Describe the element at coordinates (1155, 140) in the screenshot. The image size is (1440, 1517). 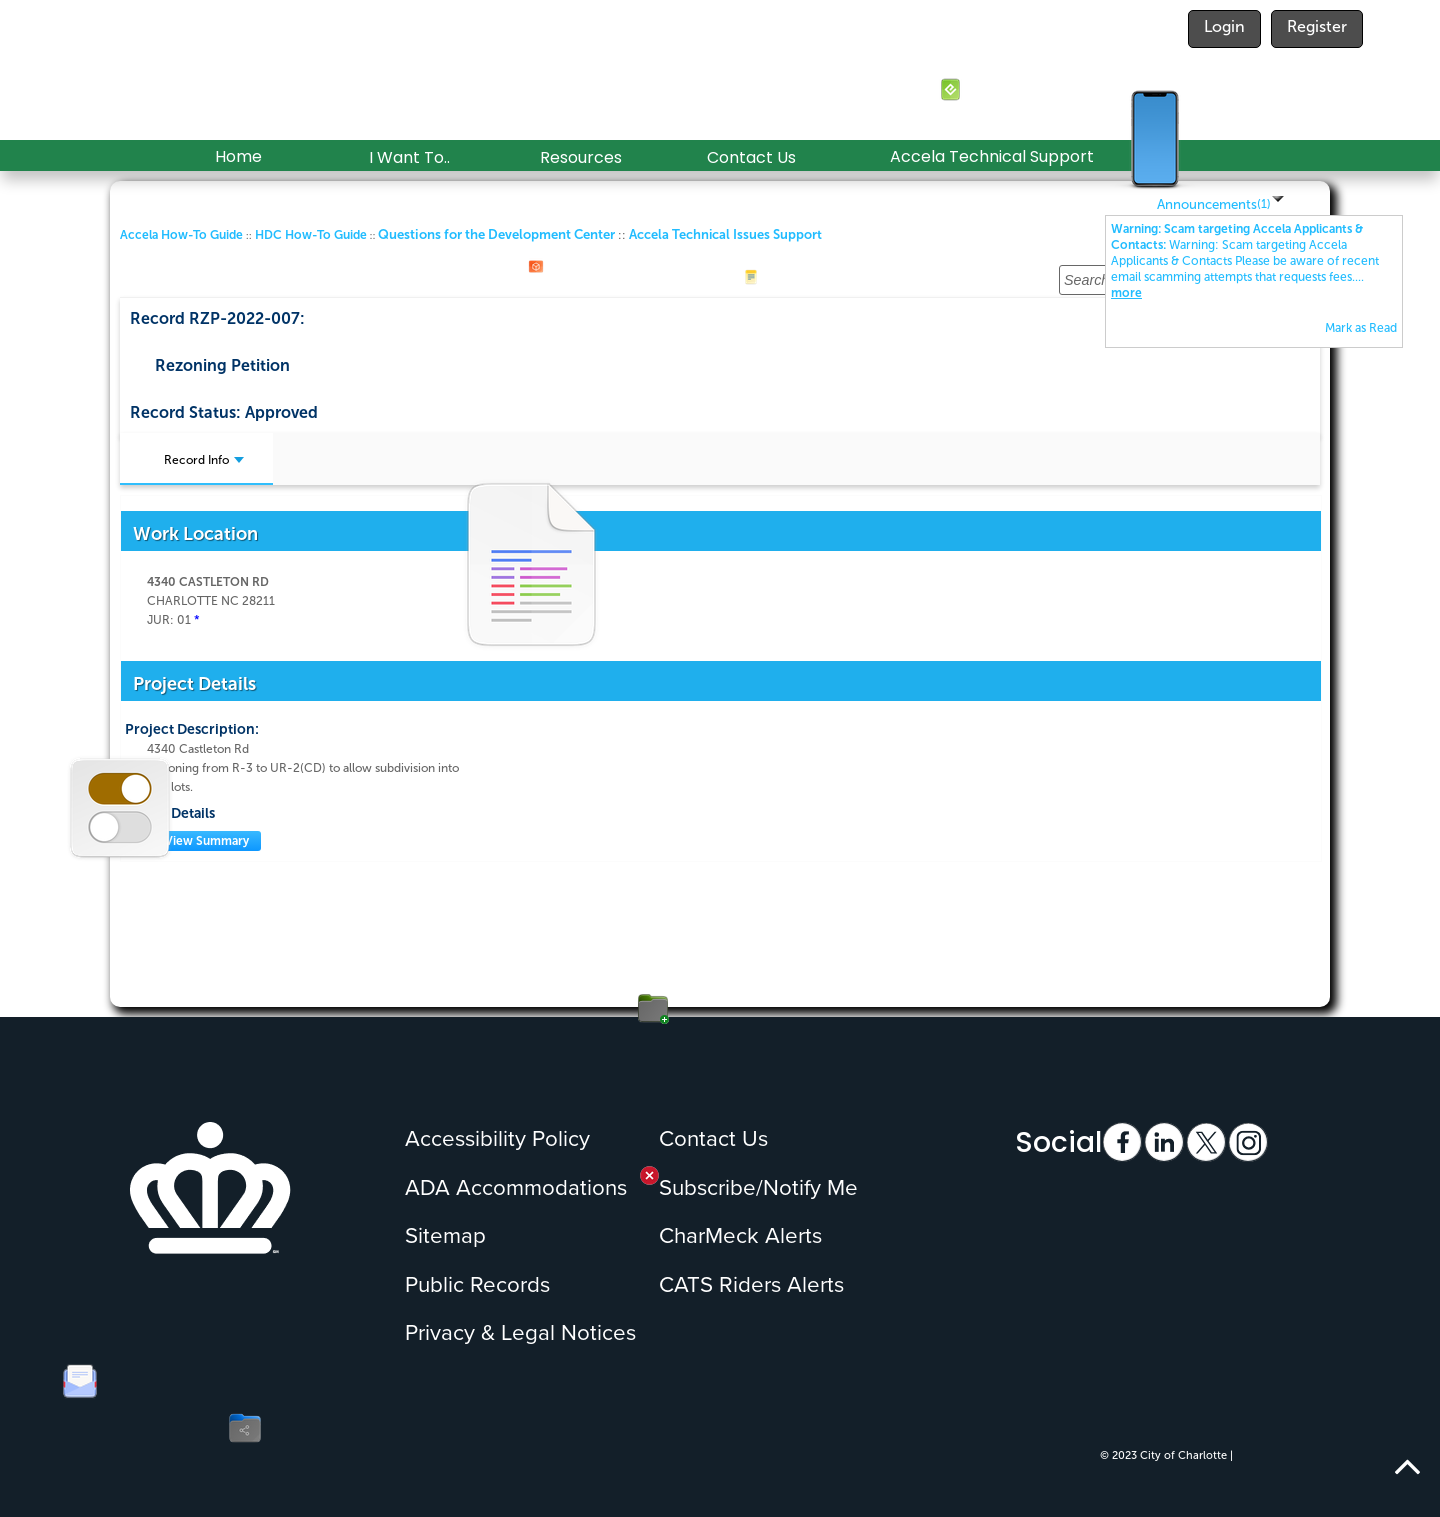
I see `connect to or manage your iPhone` at that location.